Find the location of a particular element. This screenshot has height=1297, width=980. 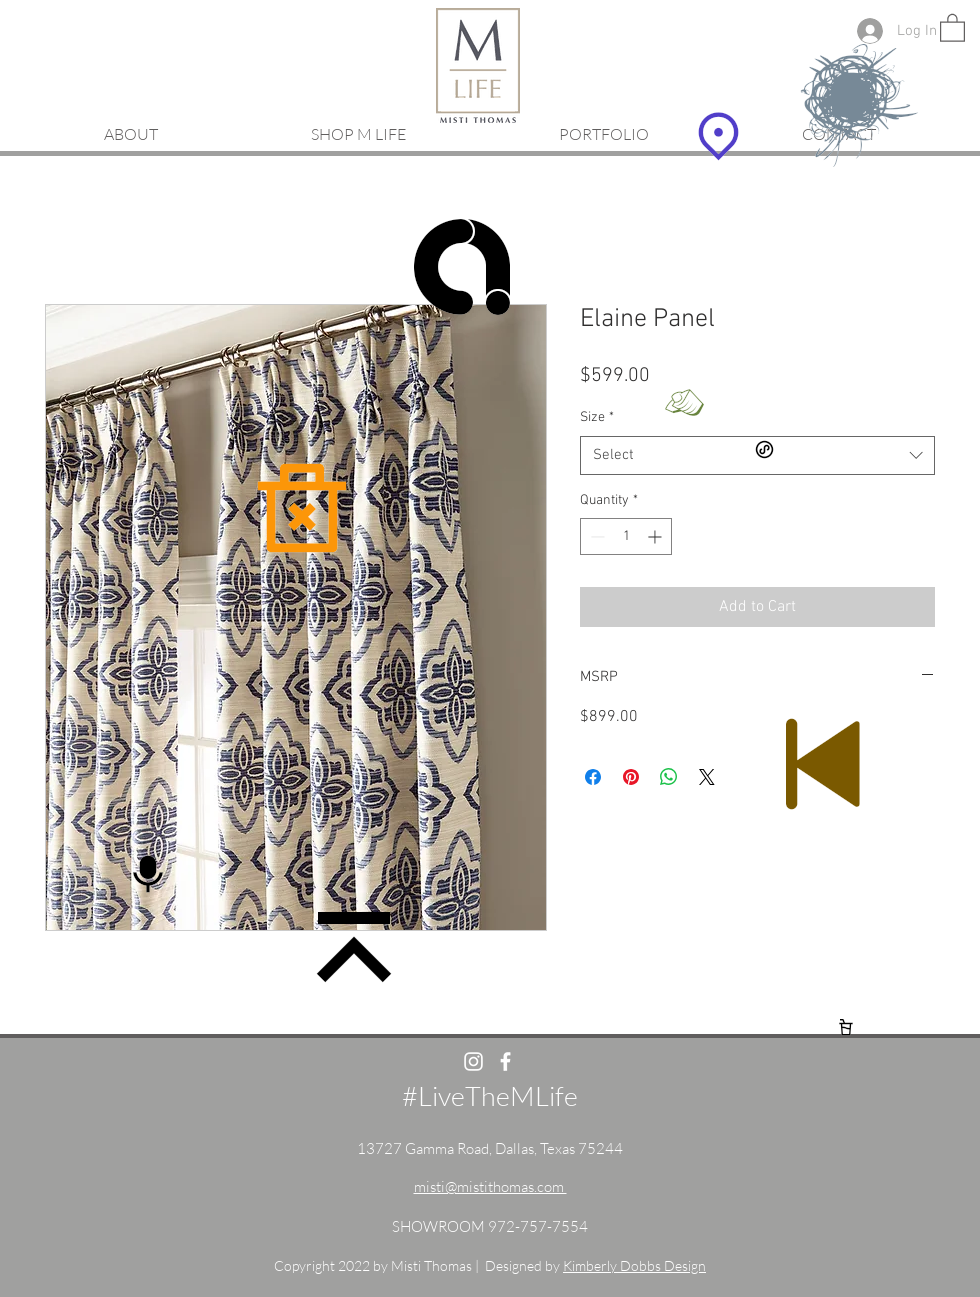

visit habr technology blog platform is located at coordinates (859, 105).